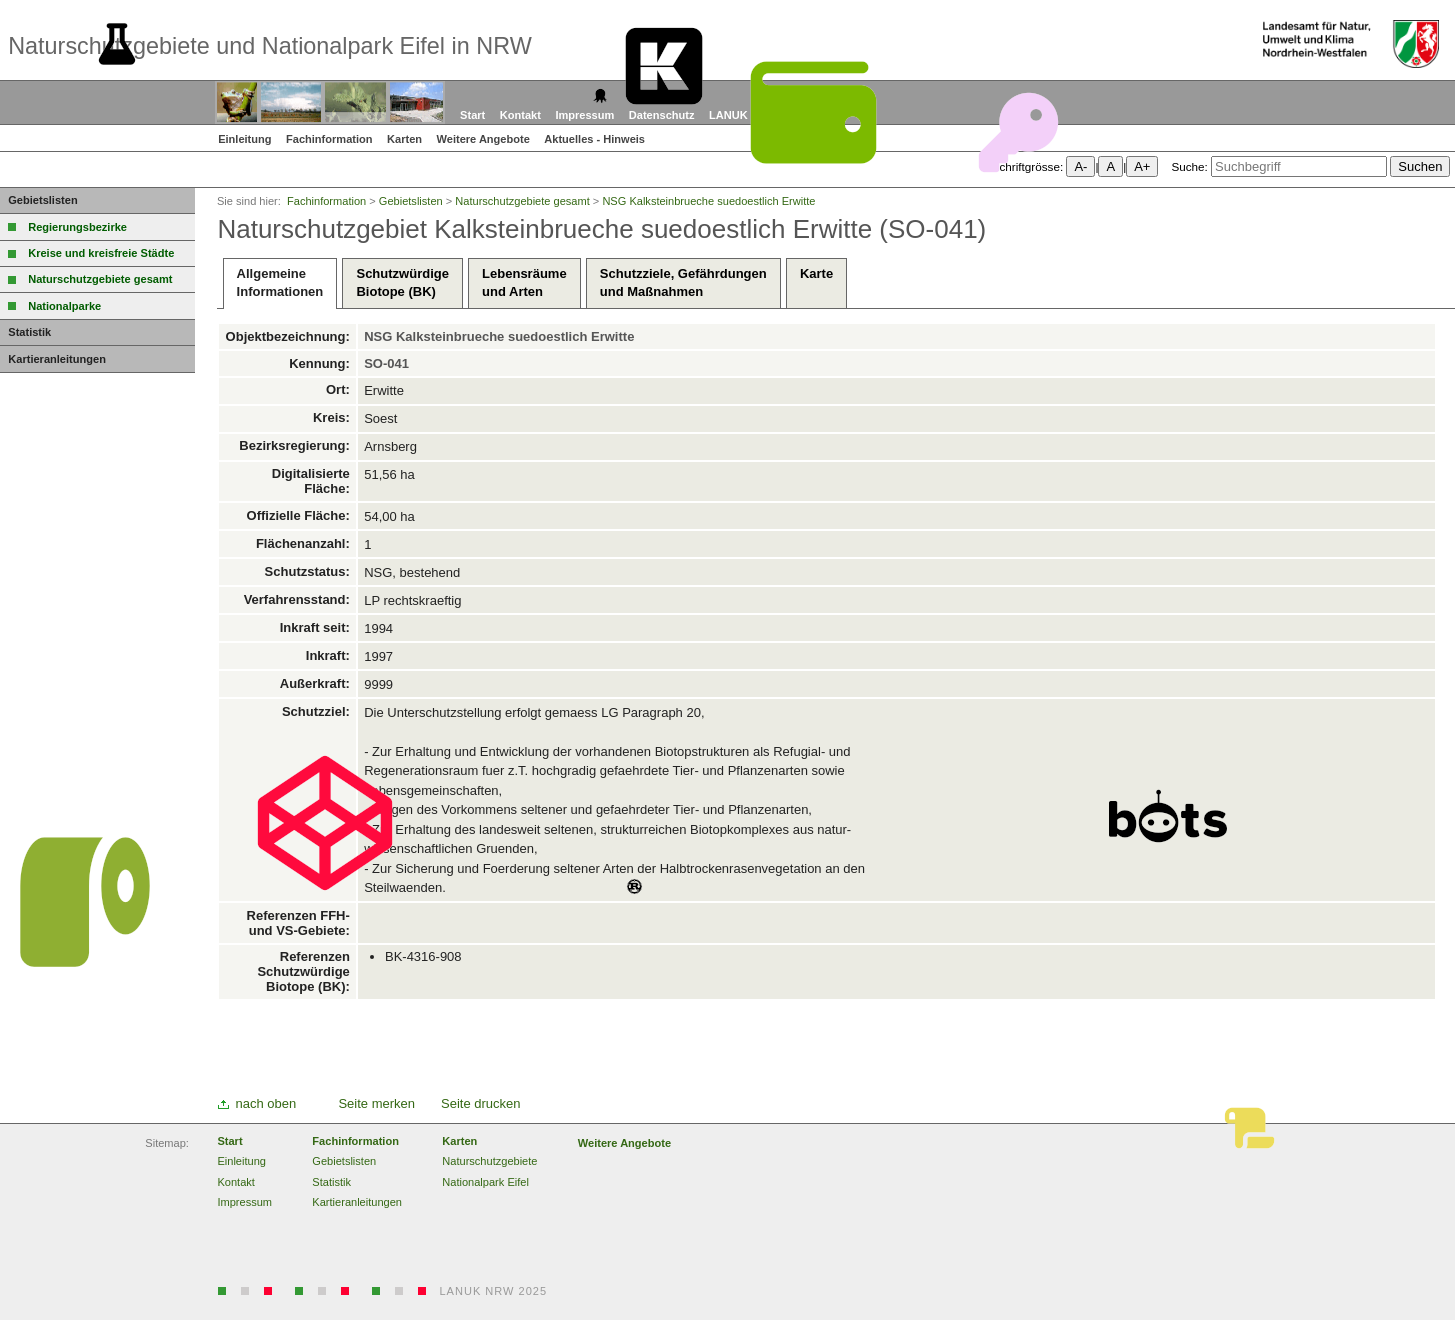  I want to click on codepen logo, so click(325, 823).